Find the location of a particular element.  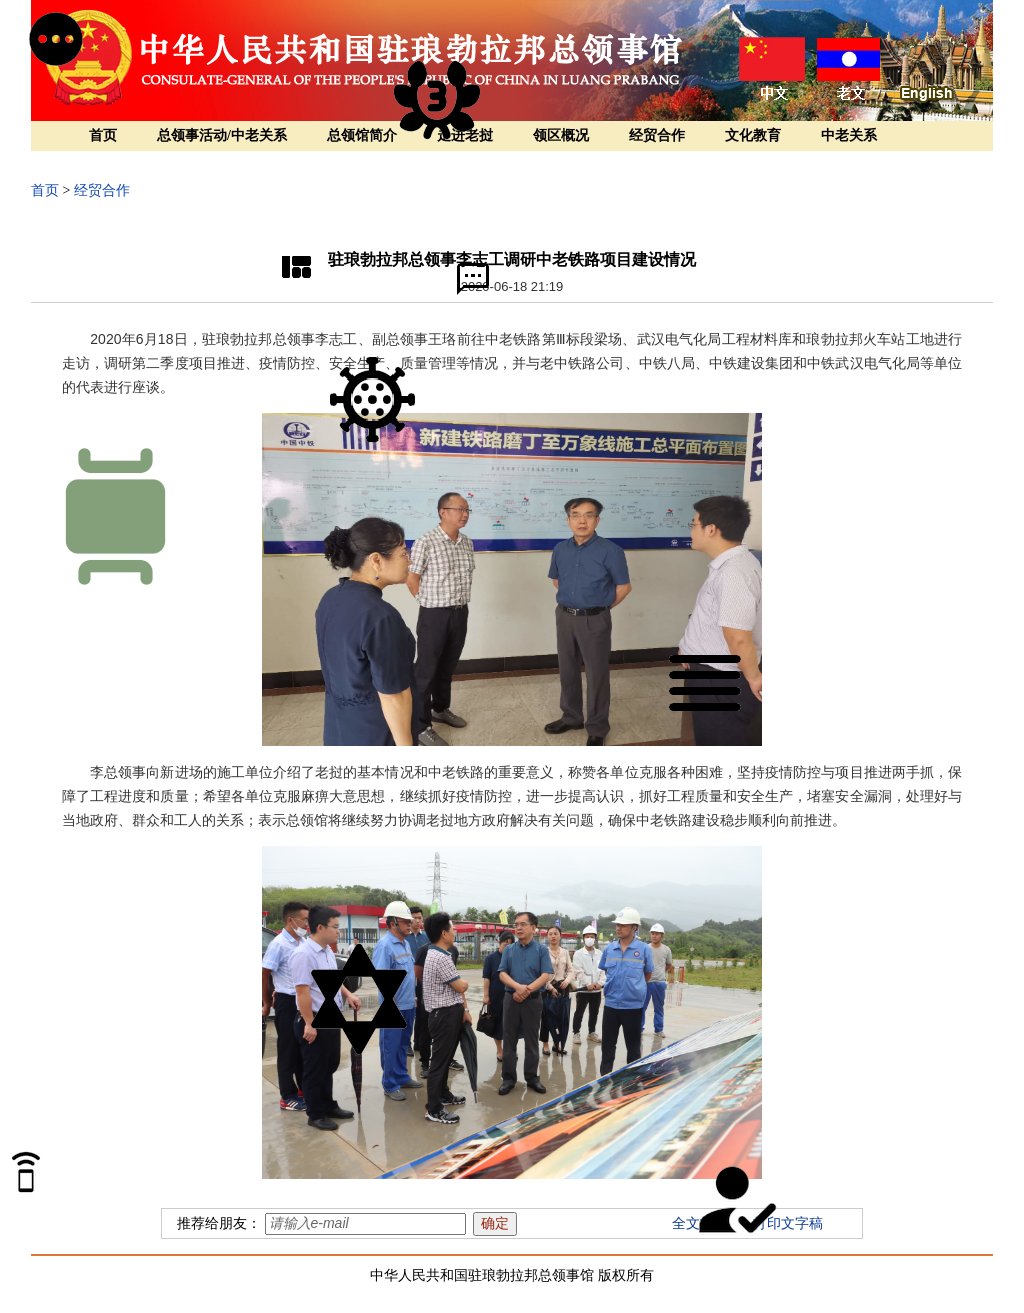

open text messaging app is located at coordinates (473, 279).